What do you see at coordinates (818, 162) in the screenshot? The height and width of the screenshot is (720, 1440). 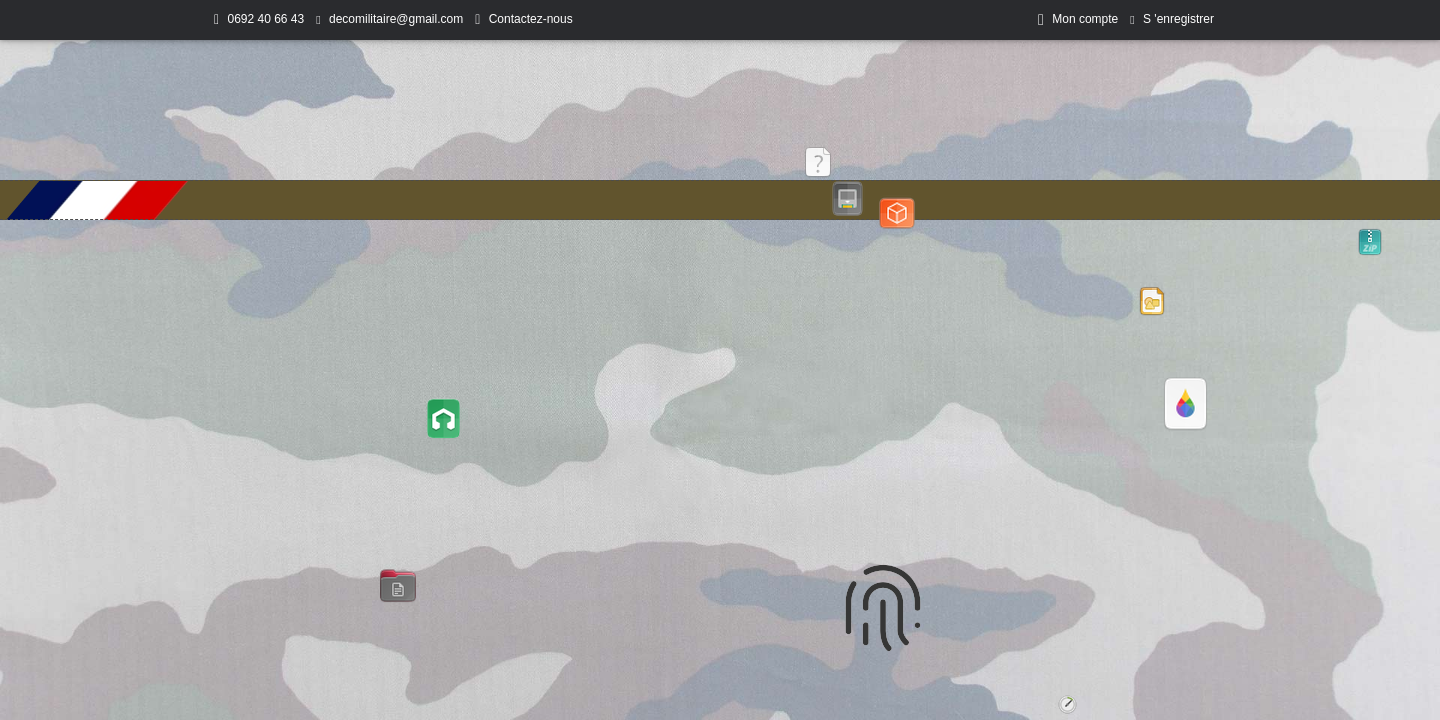 I see `indicates an unrecognized file type` at bounding box center [818, 162].